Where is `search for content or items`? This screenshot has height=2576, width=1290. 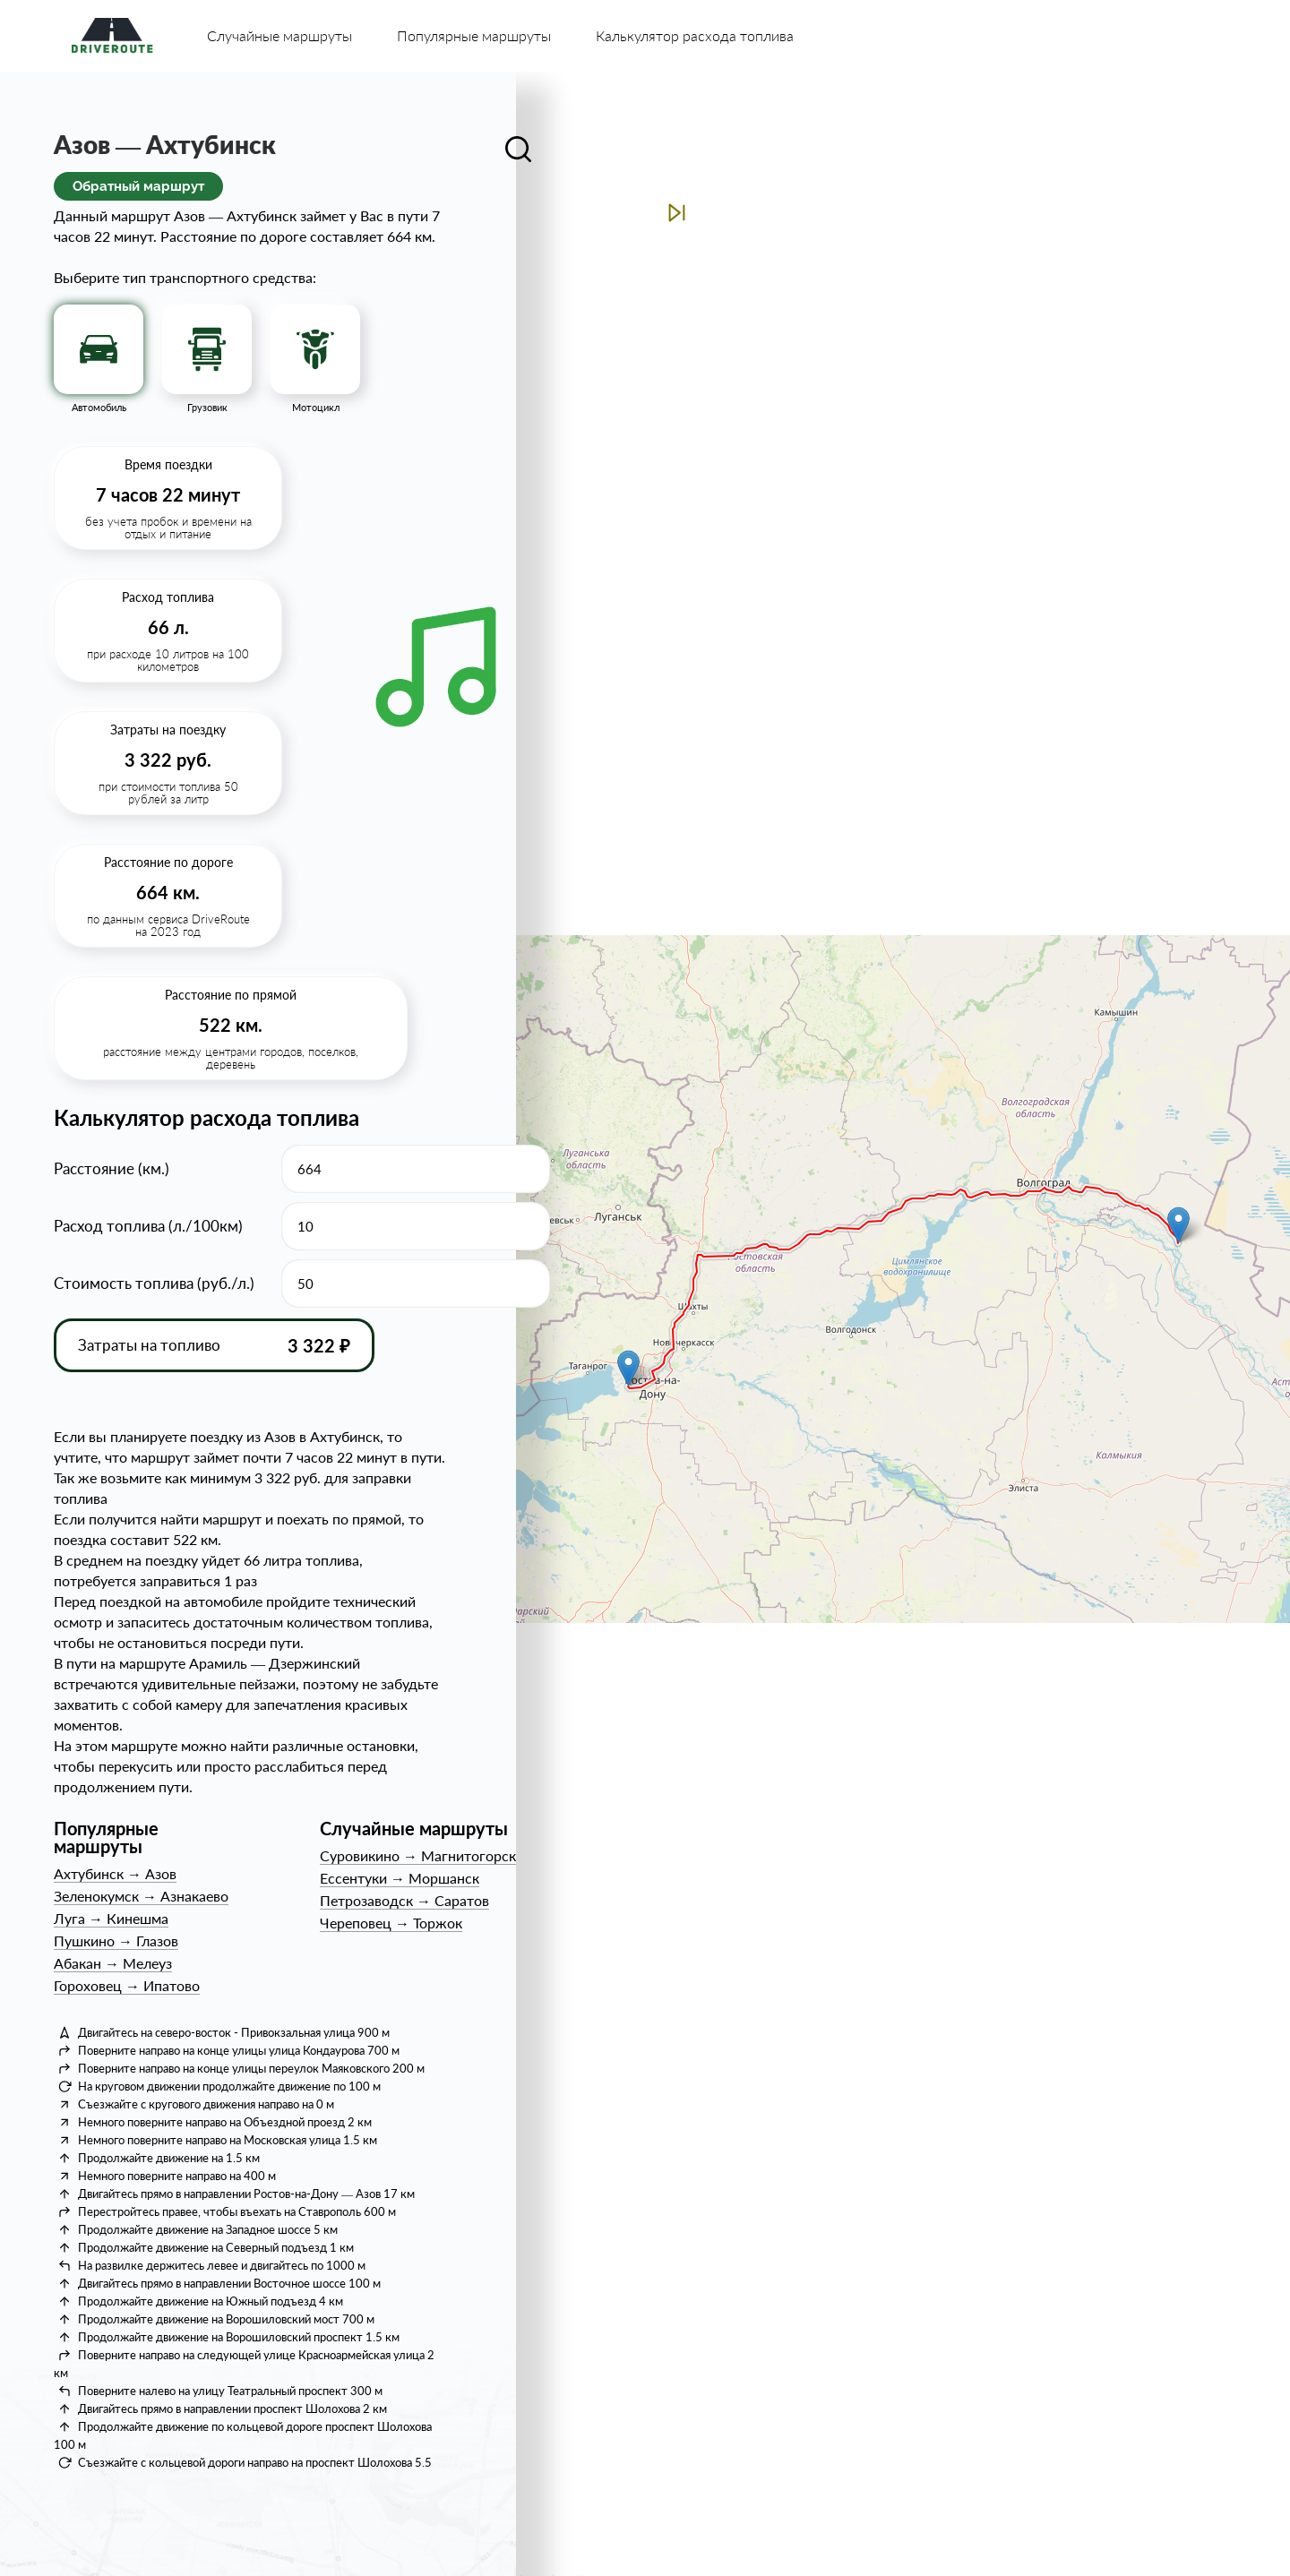
search for content or items is located at coordinates (518, 149).